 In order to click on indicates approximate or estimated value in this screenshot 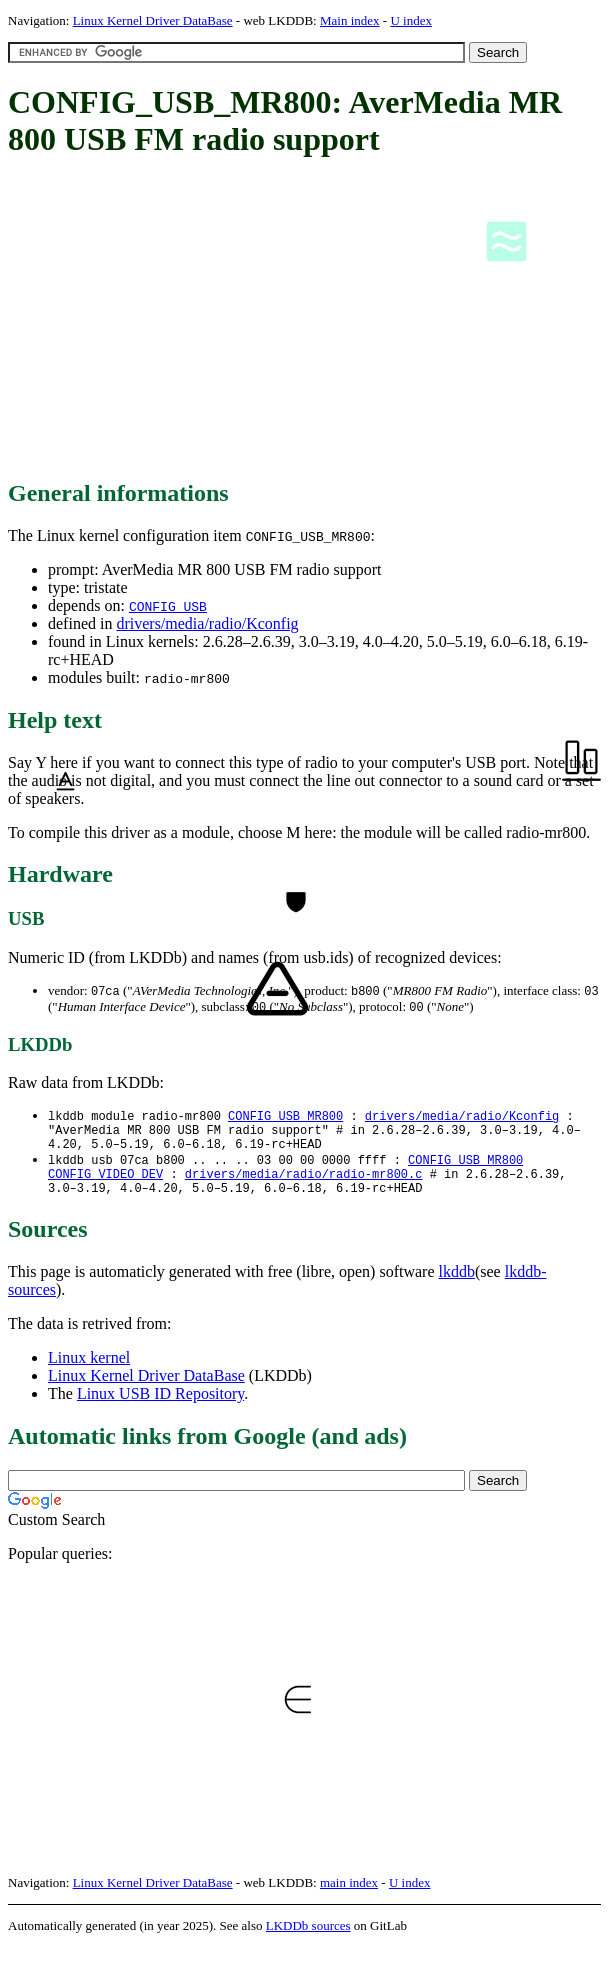, I will do `click(506, 241)`.